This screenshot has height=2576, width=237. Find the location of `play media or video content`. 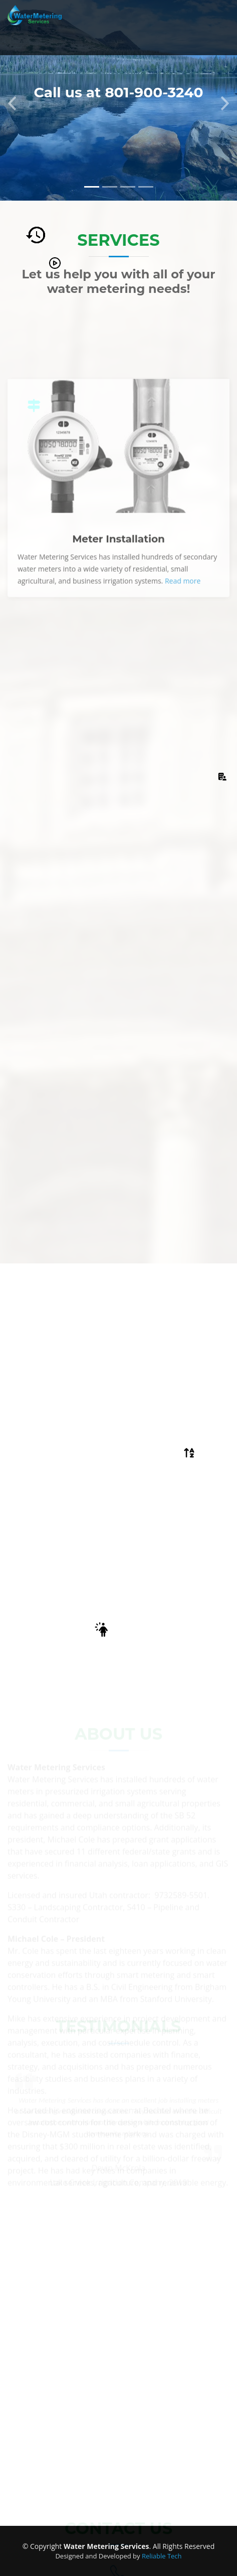

play media or video content is located at coordinates (55, 263).